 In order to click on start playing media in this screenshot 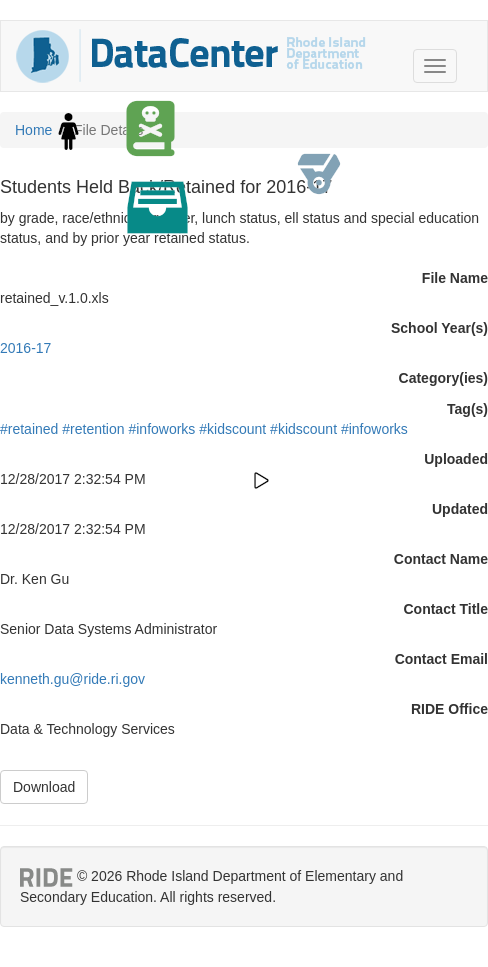, I will do `click(261, 480)`.